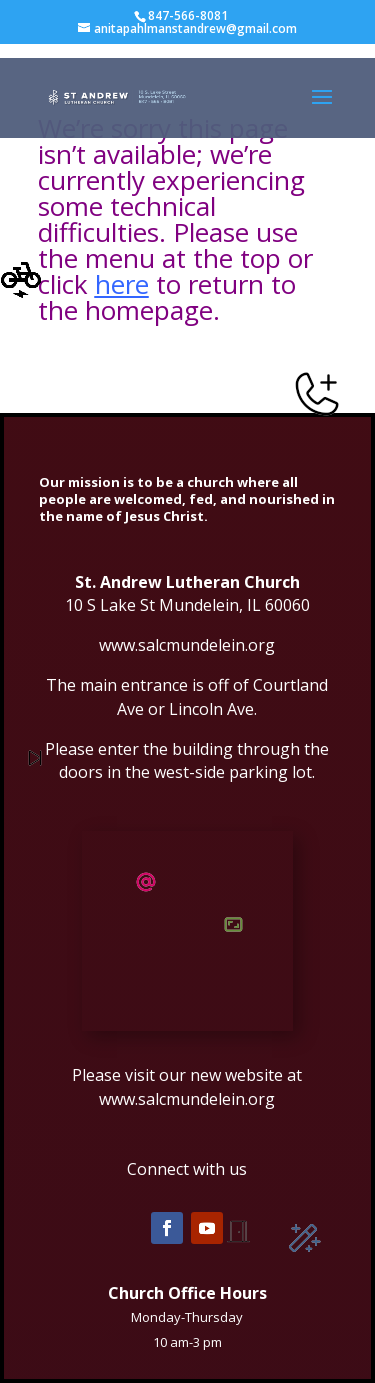  Describe the element at coordinates (303, 1238) in the screenshot. I see `apply automatic enhancements or effects` at that location.